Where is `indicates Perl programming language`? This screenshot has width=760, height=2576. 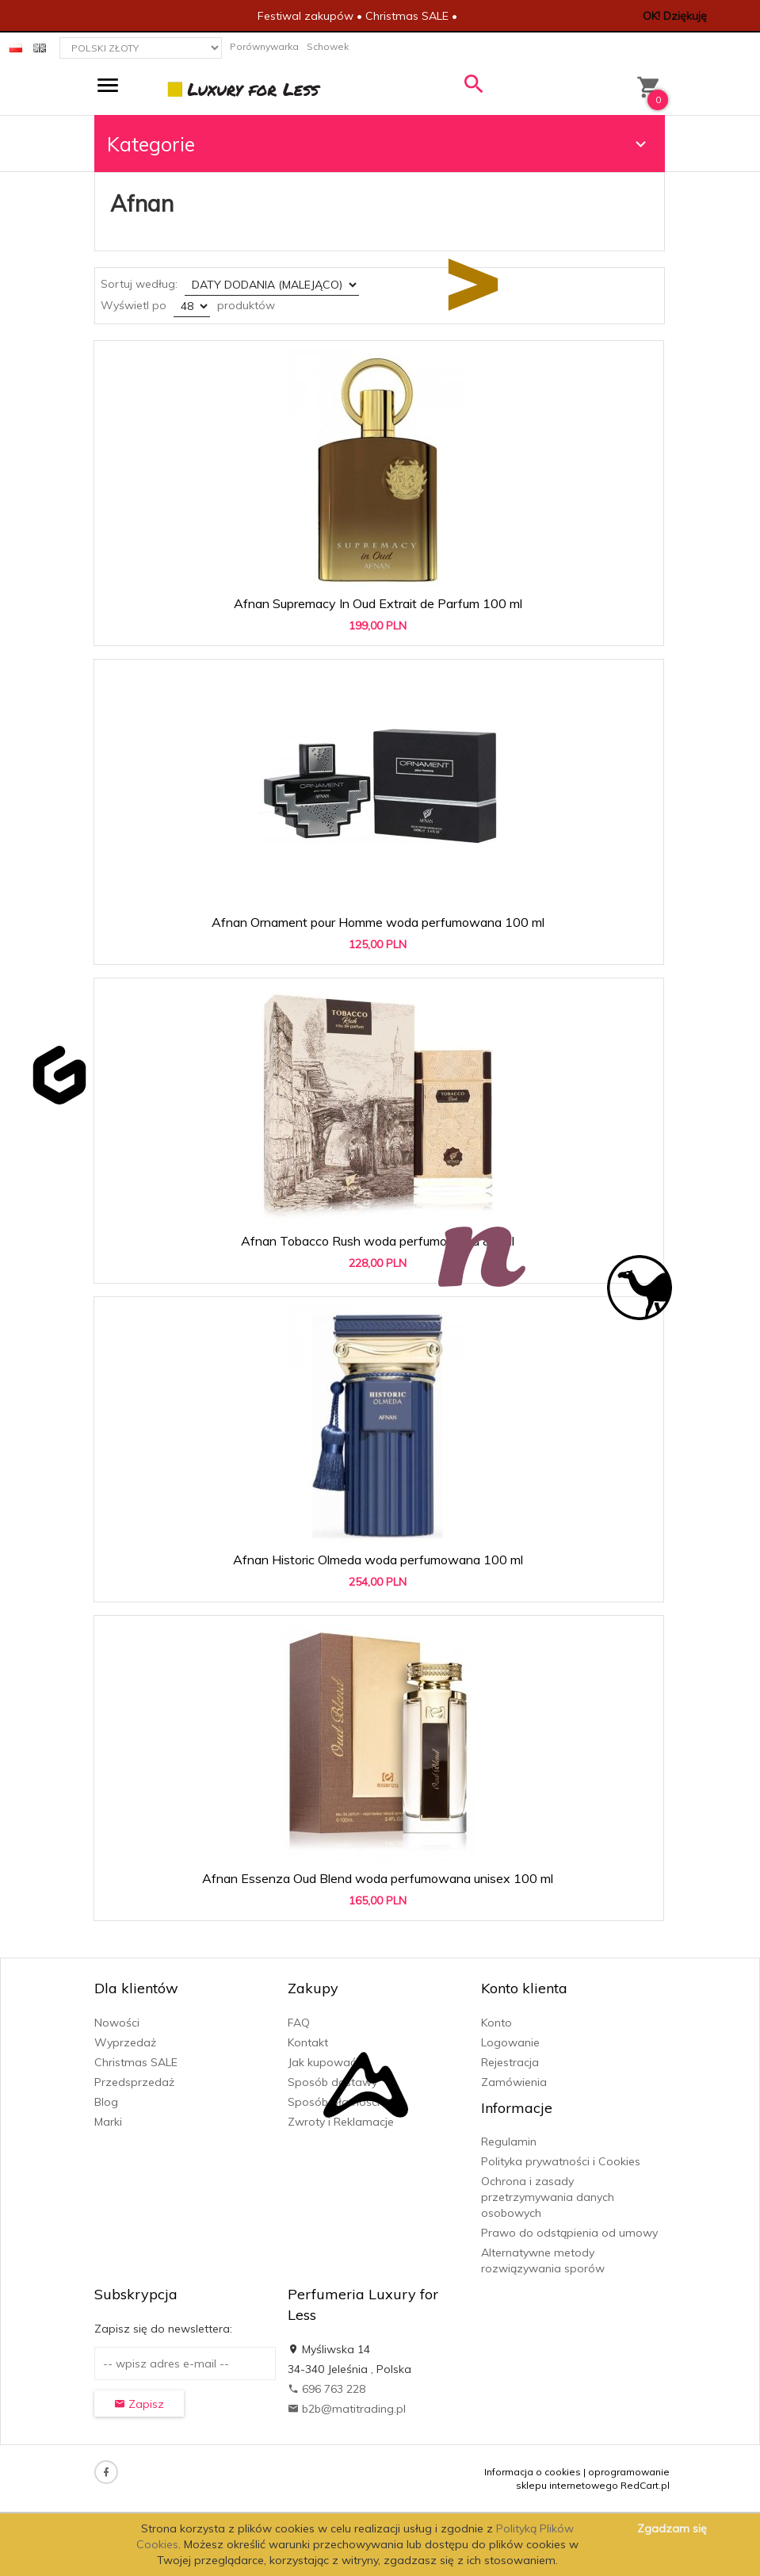 indicates Perl programming language is located at coordinates (640, 1288).